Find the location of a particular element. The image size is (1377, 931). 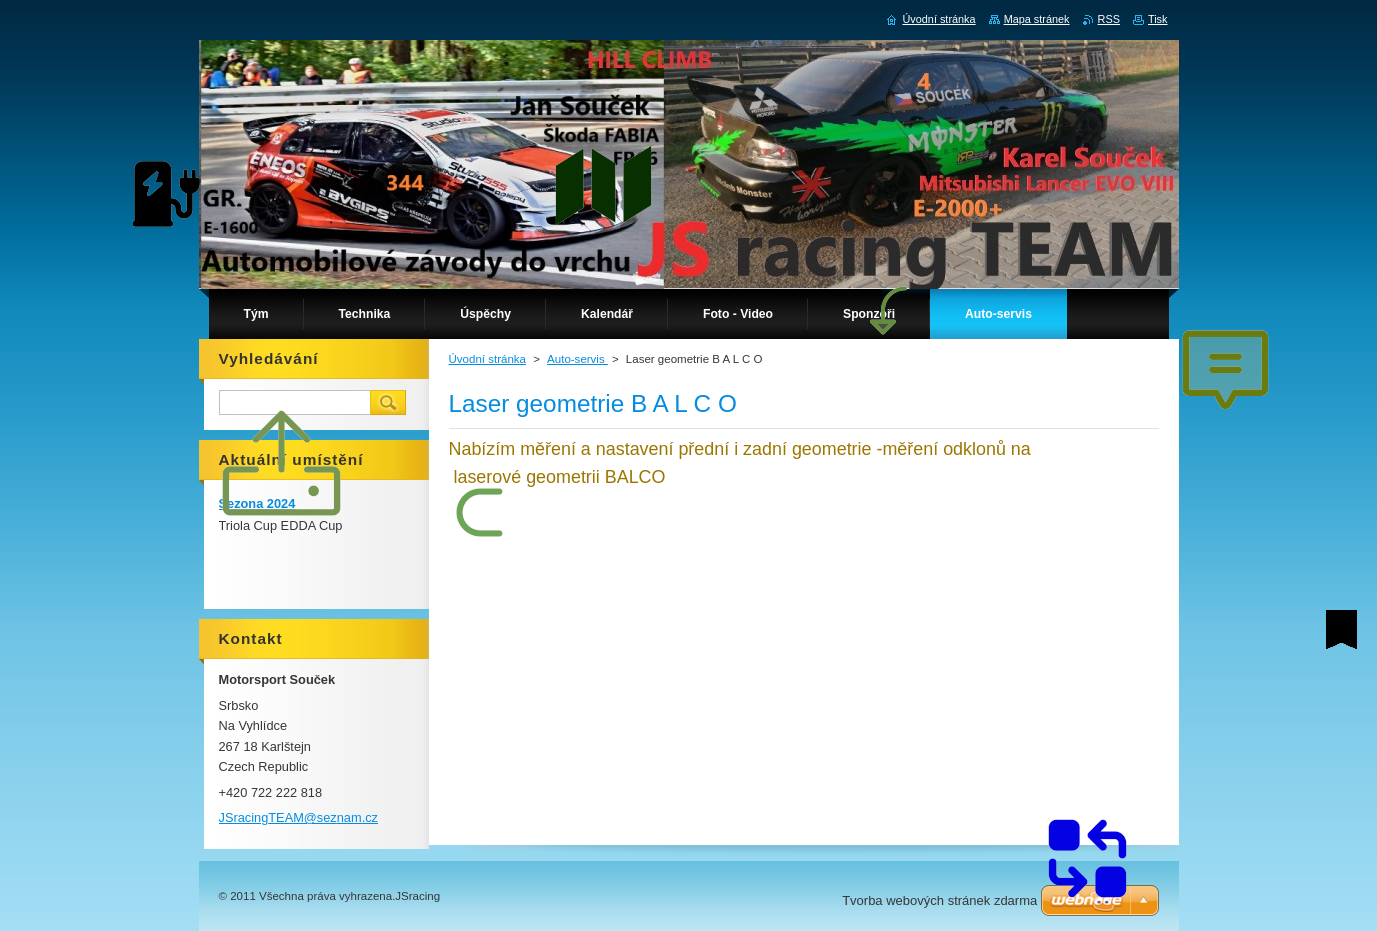

open map view is located at coordinates (603, 185).